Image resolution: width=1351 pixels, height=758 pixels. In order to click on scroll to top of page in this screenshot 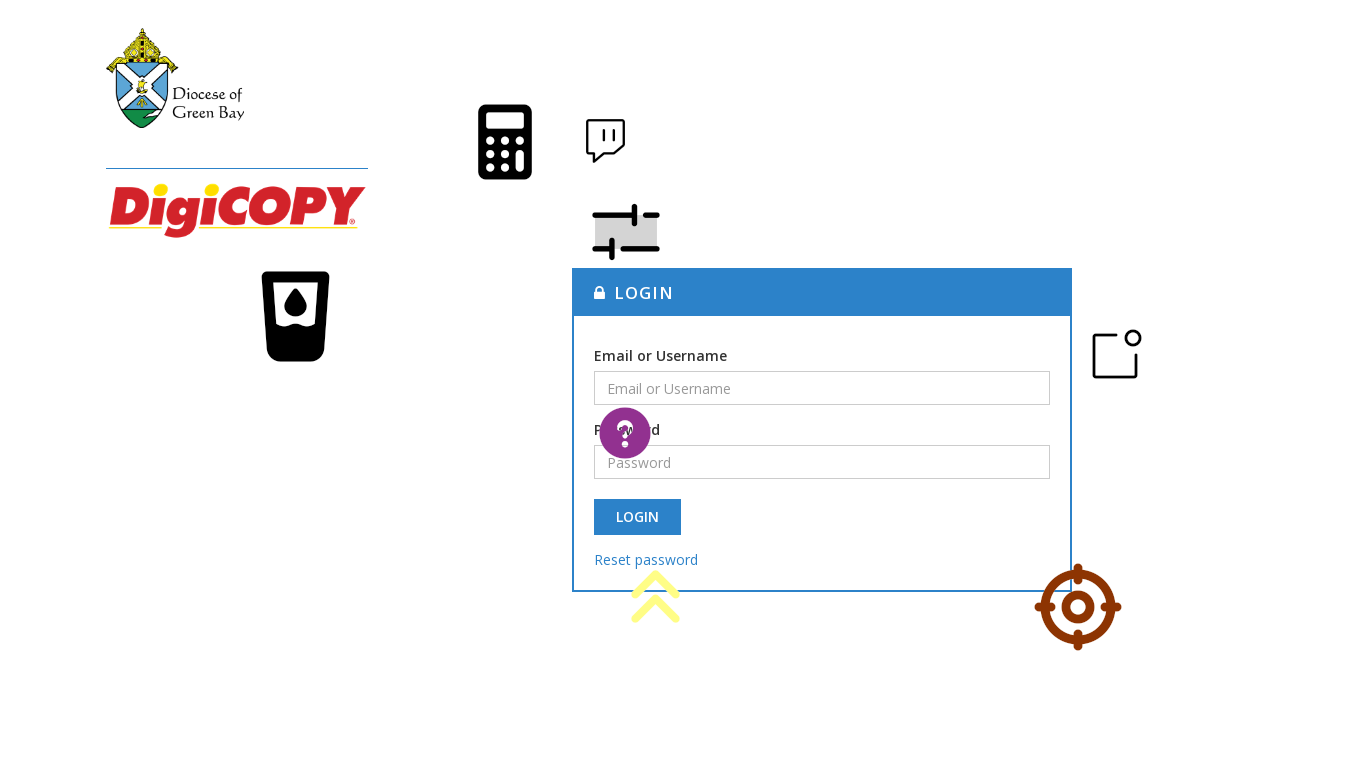, I will do `click(655, 598)`.